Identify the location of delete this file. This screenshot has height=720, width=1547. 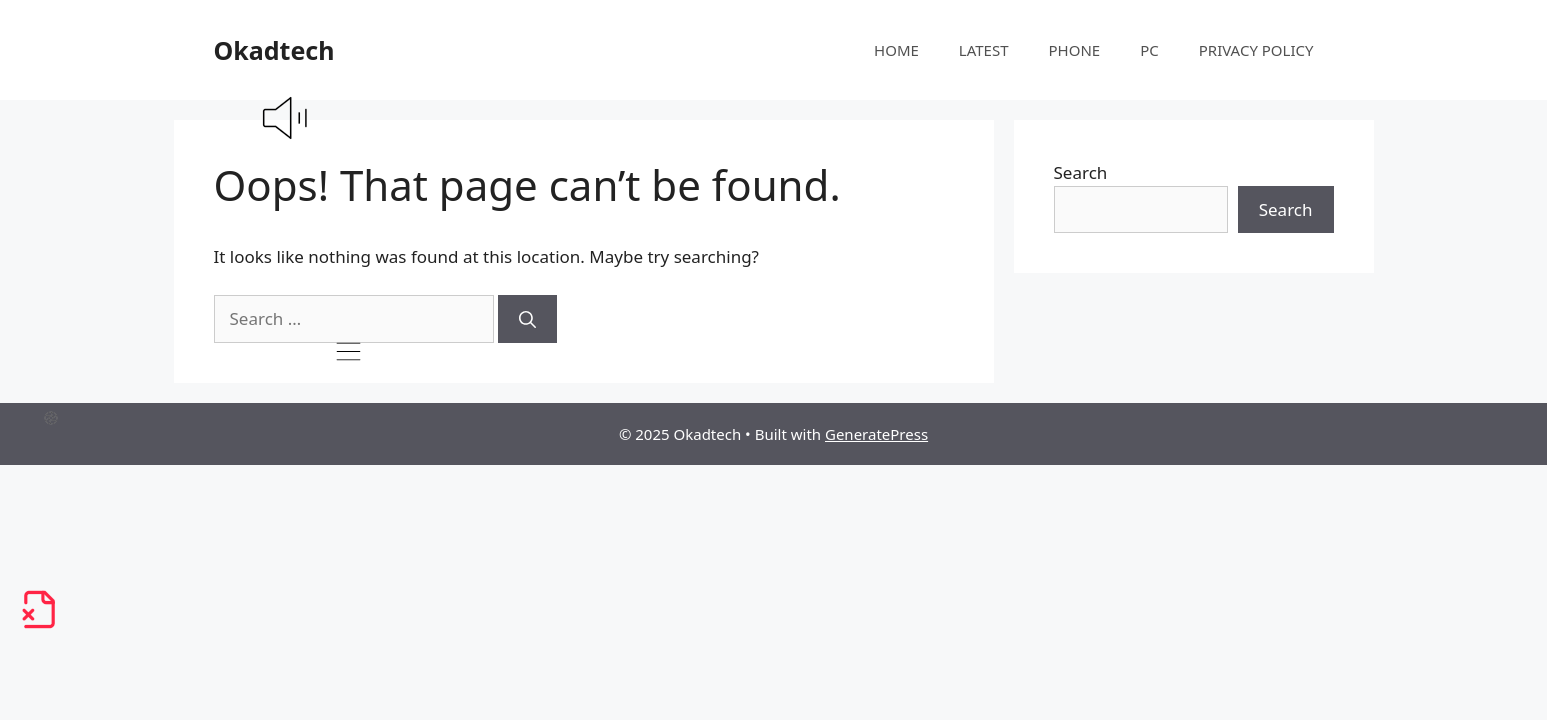
(39, 609).